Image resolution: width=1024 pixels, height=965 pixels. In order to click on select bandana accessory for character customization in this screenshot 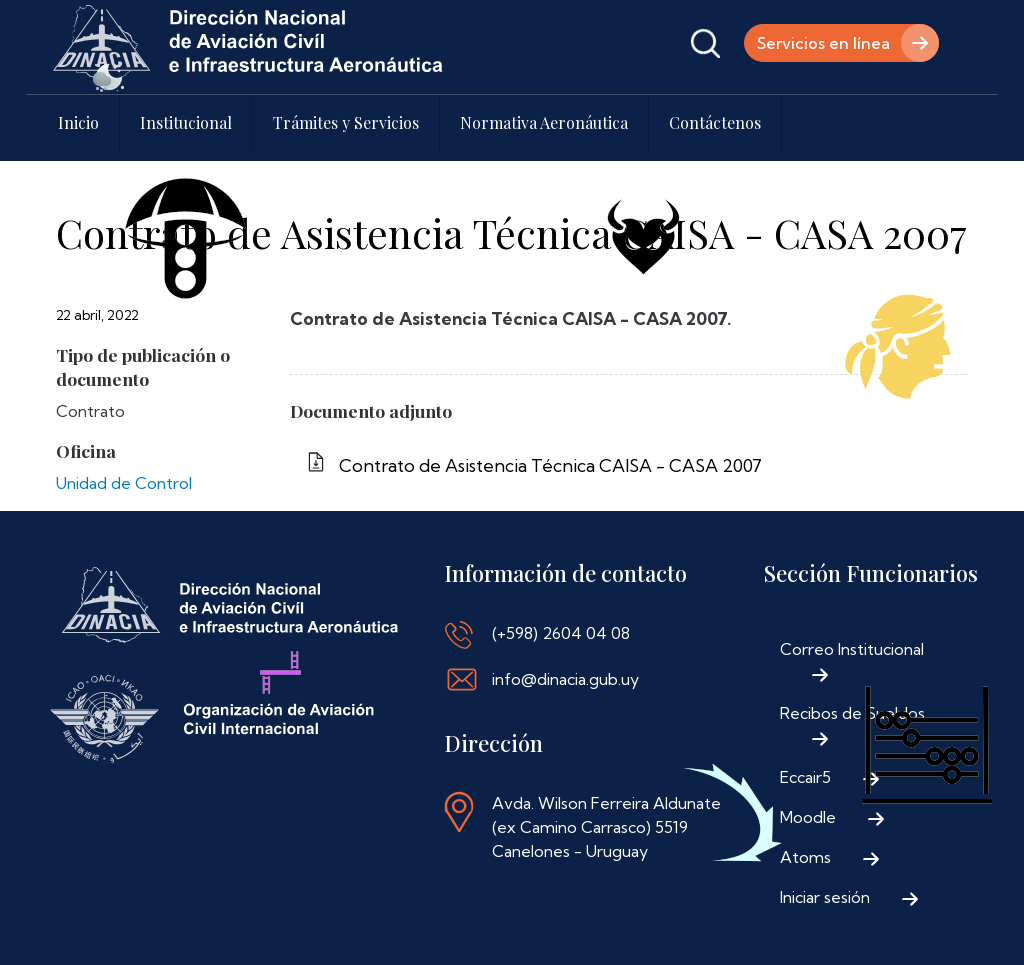, I will do `click(898, 348)`.